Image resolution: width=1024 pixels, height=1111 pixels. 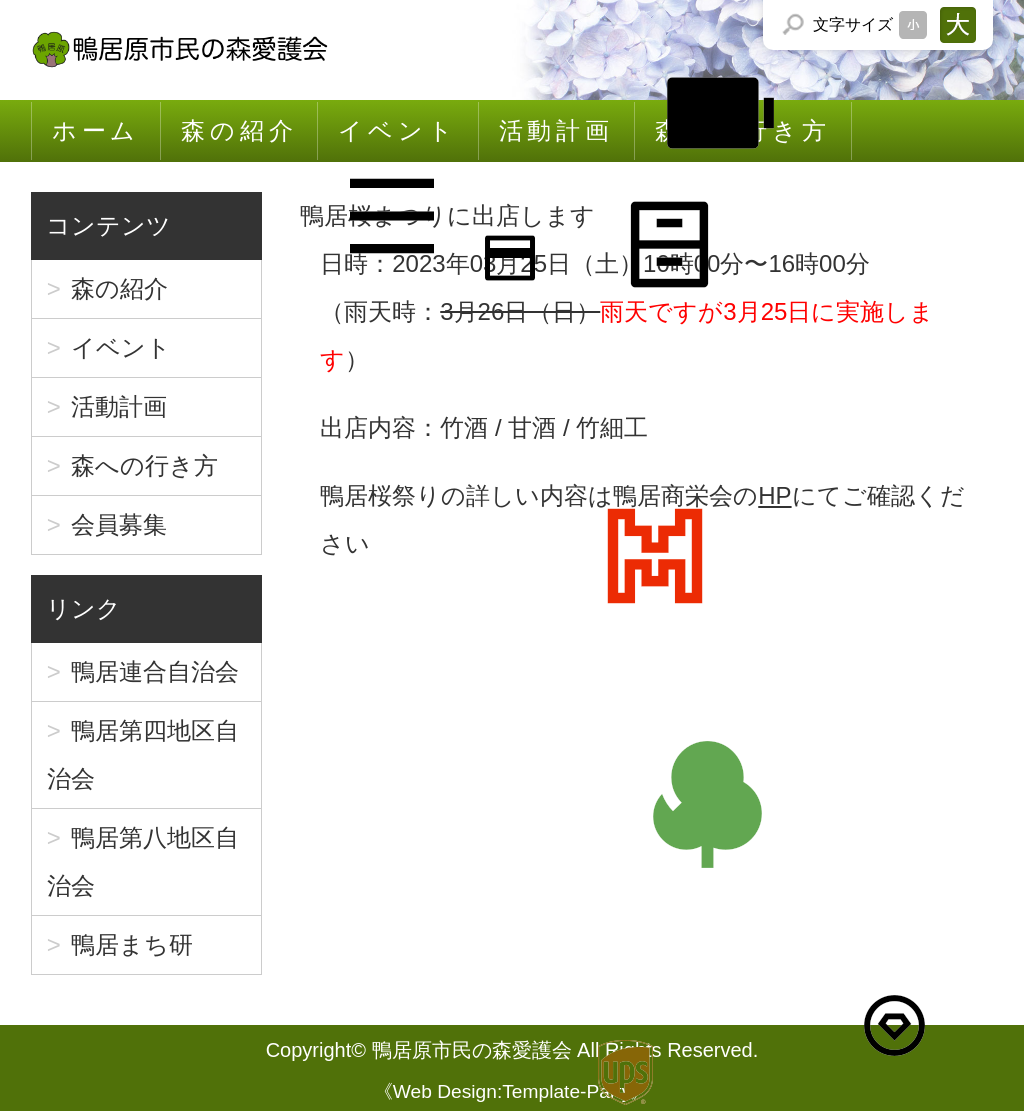 What do you see at coordinates (669, 244) in the screenshot?
I see `access archived files or documents` at bounding box center [669, 244].